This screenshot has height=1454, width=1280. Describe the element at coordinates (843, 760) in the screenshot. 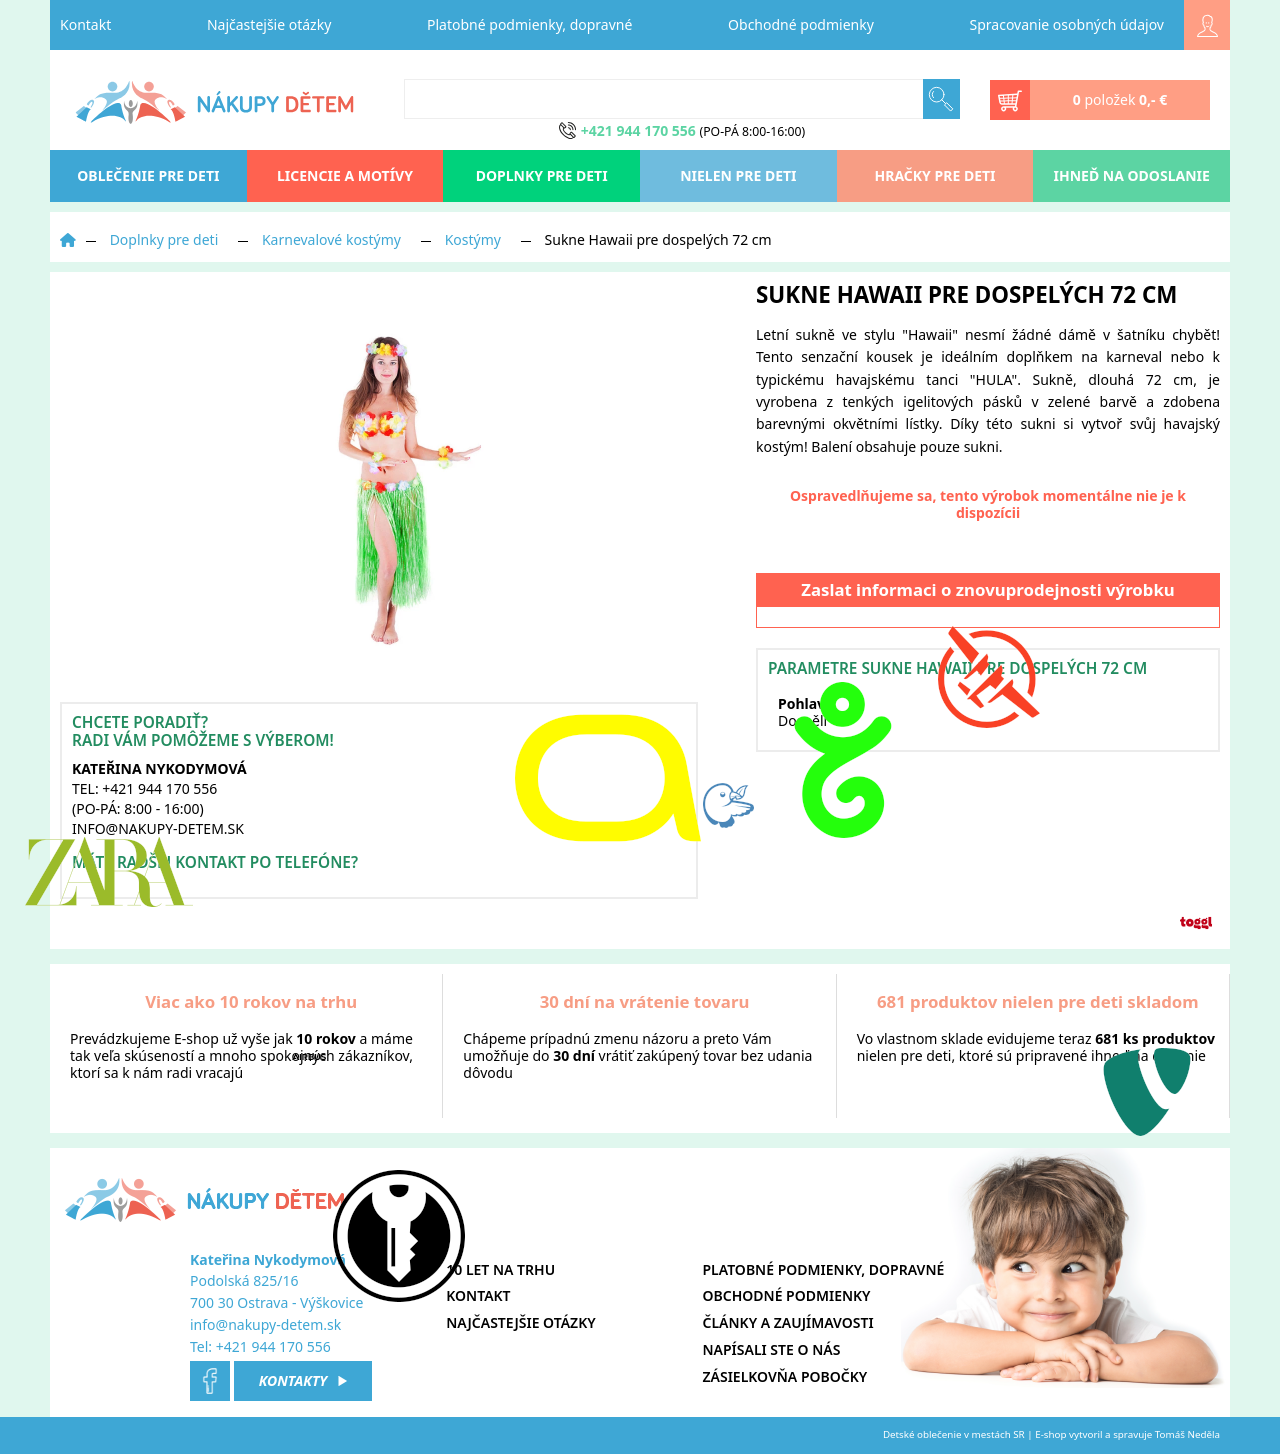

I see `link to Gandi domain registrar services` at that location.